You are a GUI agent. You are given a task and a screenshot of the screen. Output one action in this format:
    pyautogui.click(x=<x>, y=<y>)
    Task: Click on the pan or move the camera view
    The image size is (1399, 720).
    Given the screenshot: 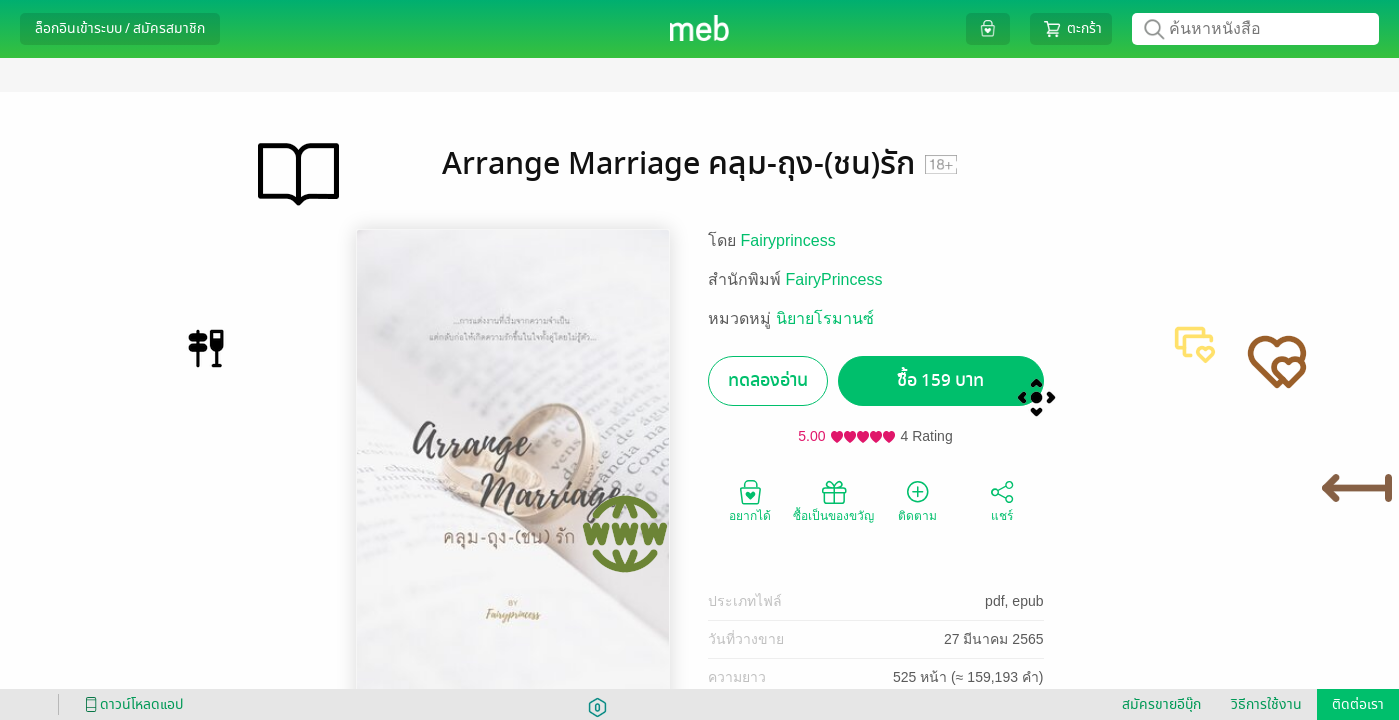 What is the action you would take?
    pyautogui.click(x=1036, y=397)
    